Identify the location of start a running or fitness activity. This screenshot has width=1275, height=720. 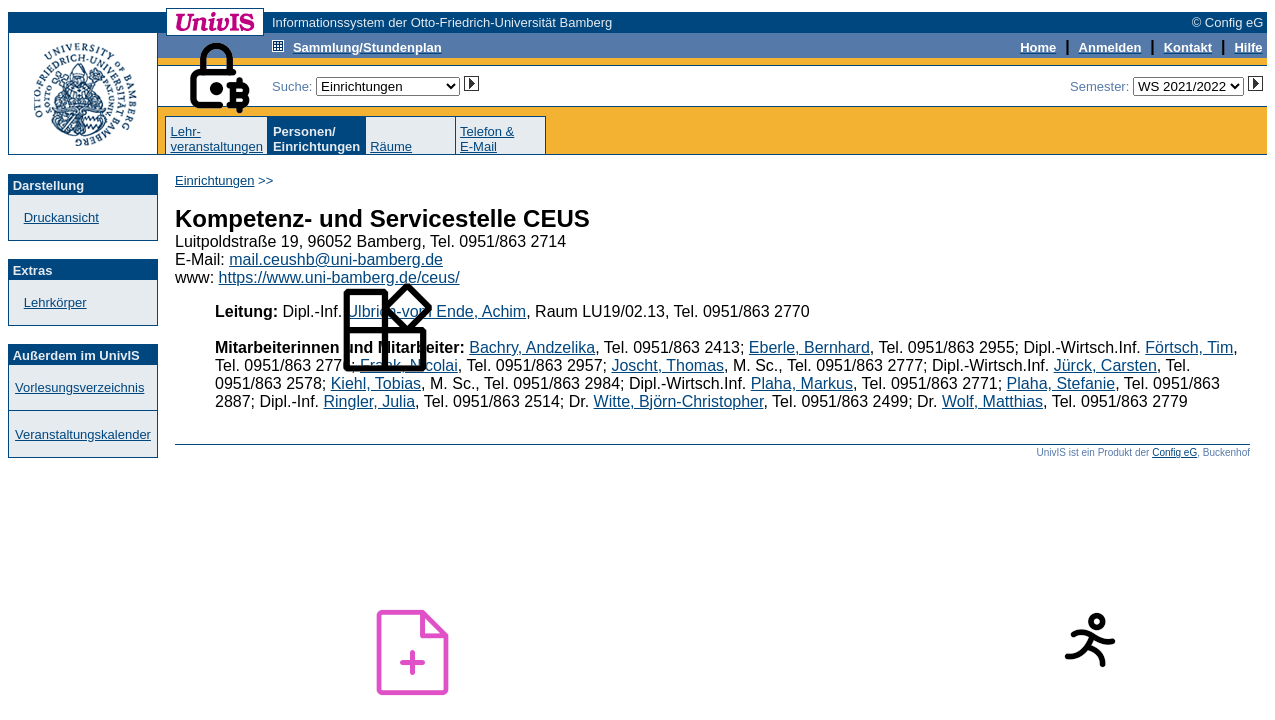
(1091, 639).